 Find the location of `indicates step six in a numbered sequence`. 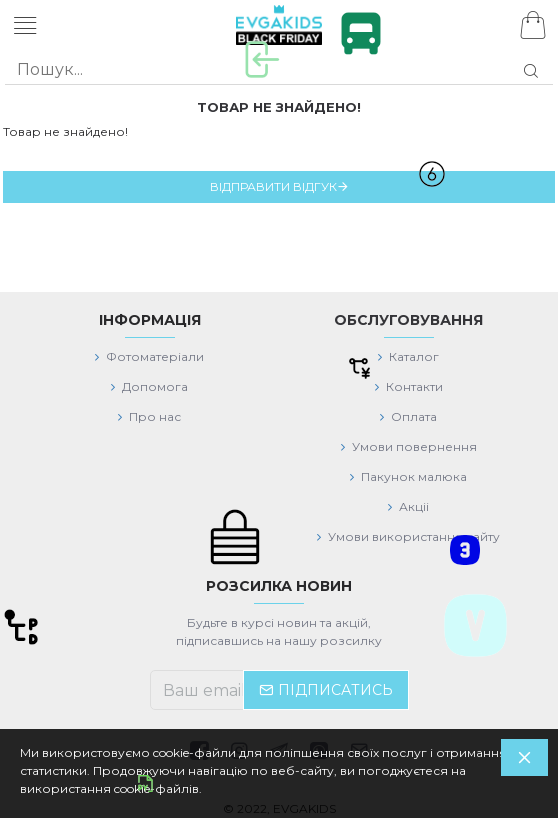

indicates step six in a numbered sequence is located at coordinates (432, 174).